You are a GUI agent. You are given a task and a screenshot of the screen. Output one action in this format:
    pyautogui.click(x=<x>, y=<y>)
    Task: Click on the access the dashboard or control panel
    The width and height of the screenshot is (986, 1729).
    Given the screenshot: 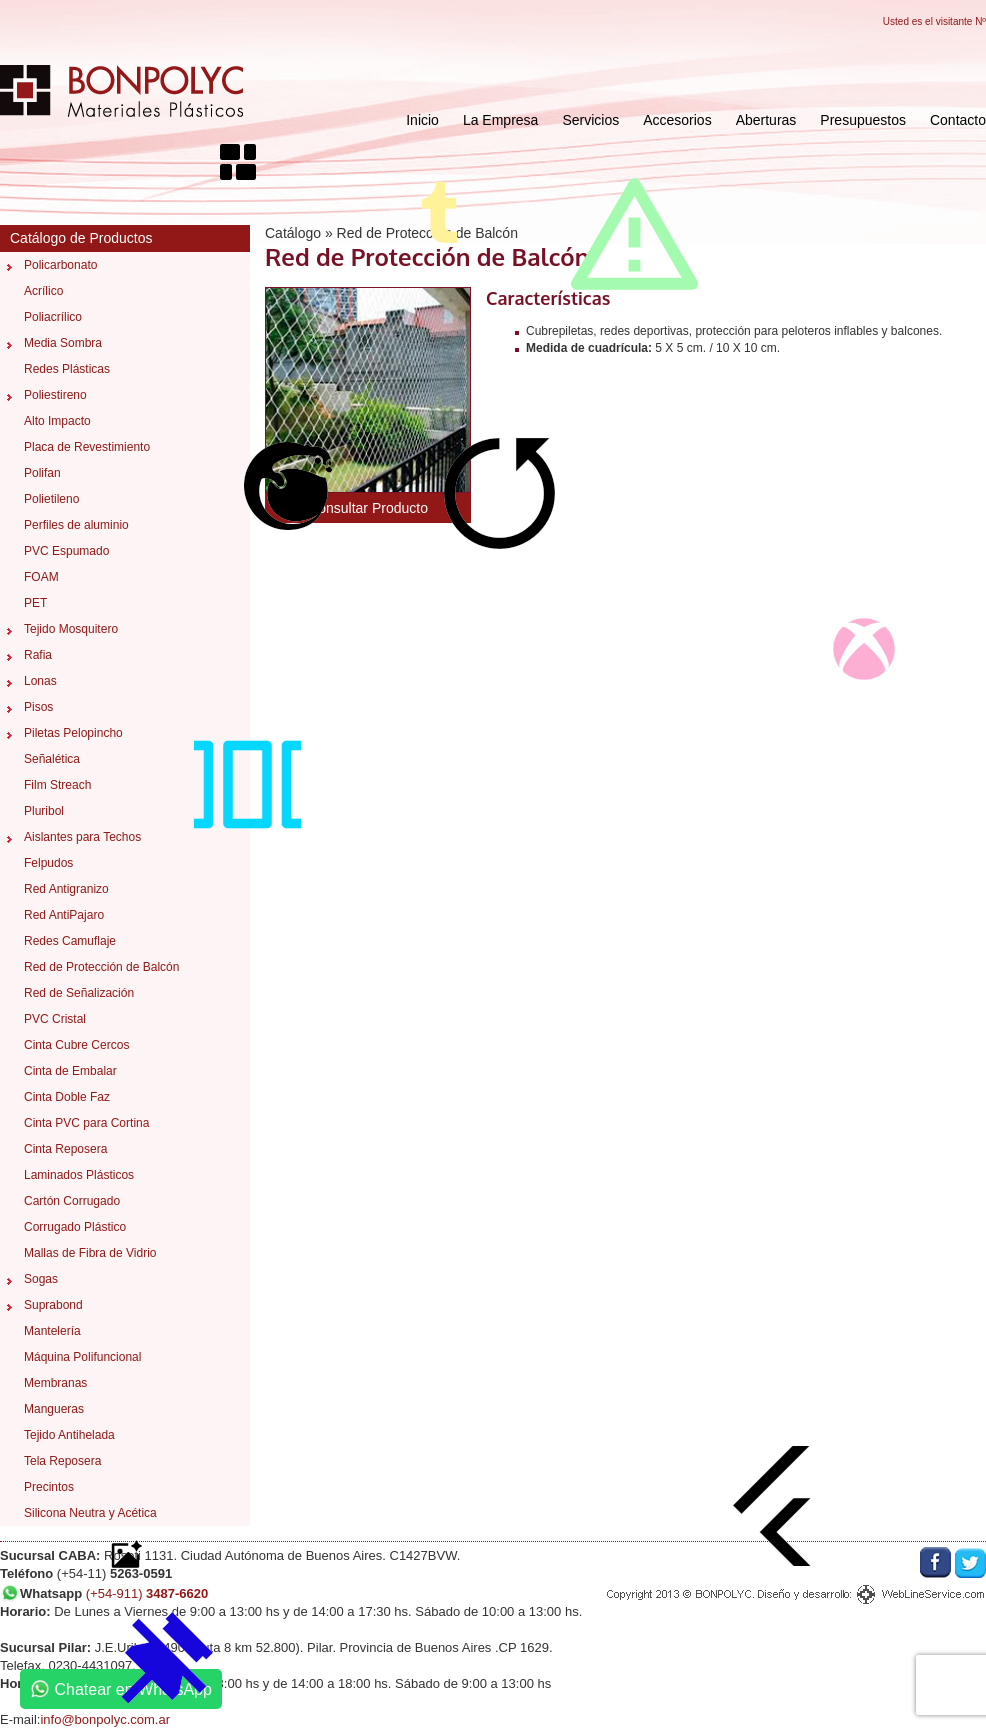 What is the action you would take?
    pyautogui.click(x=238, y=162)
    